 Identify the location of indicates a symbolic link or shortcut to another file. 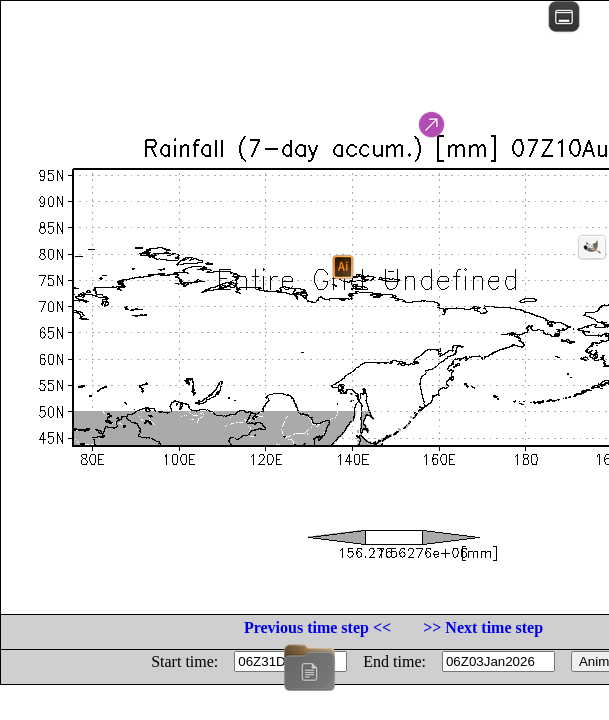
(431, 124).